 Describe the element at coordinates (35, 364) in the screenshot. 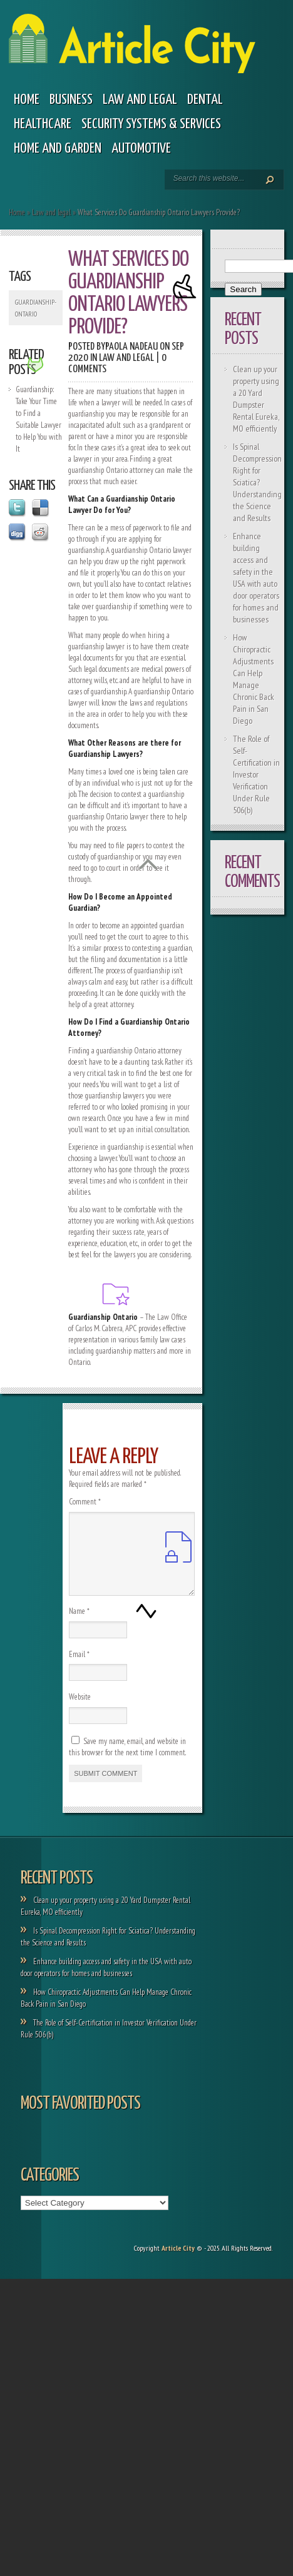

I see `open gitlab repository` at that location.